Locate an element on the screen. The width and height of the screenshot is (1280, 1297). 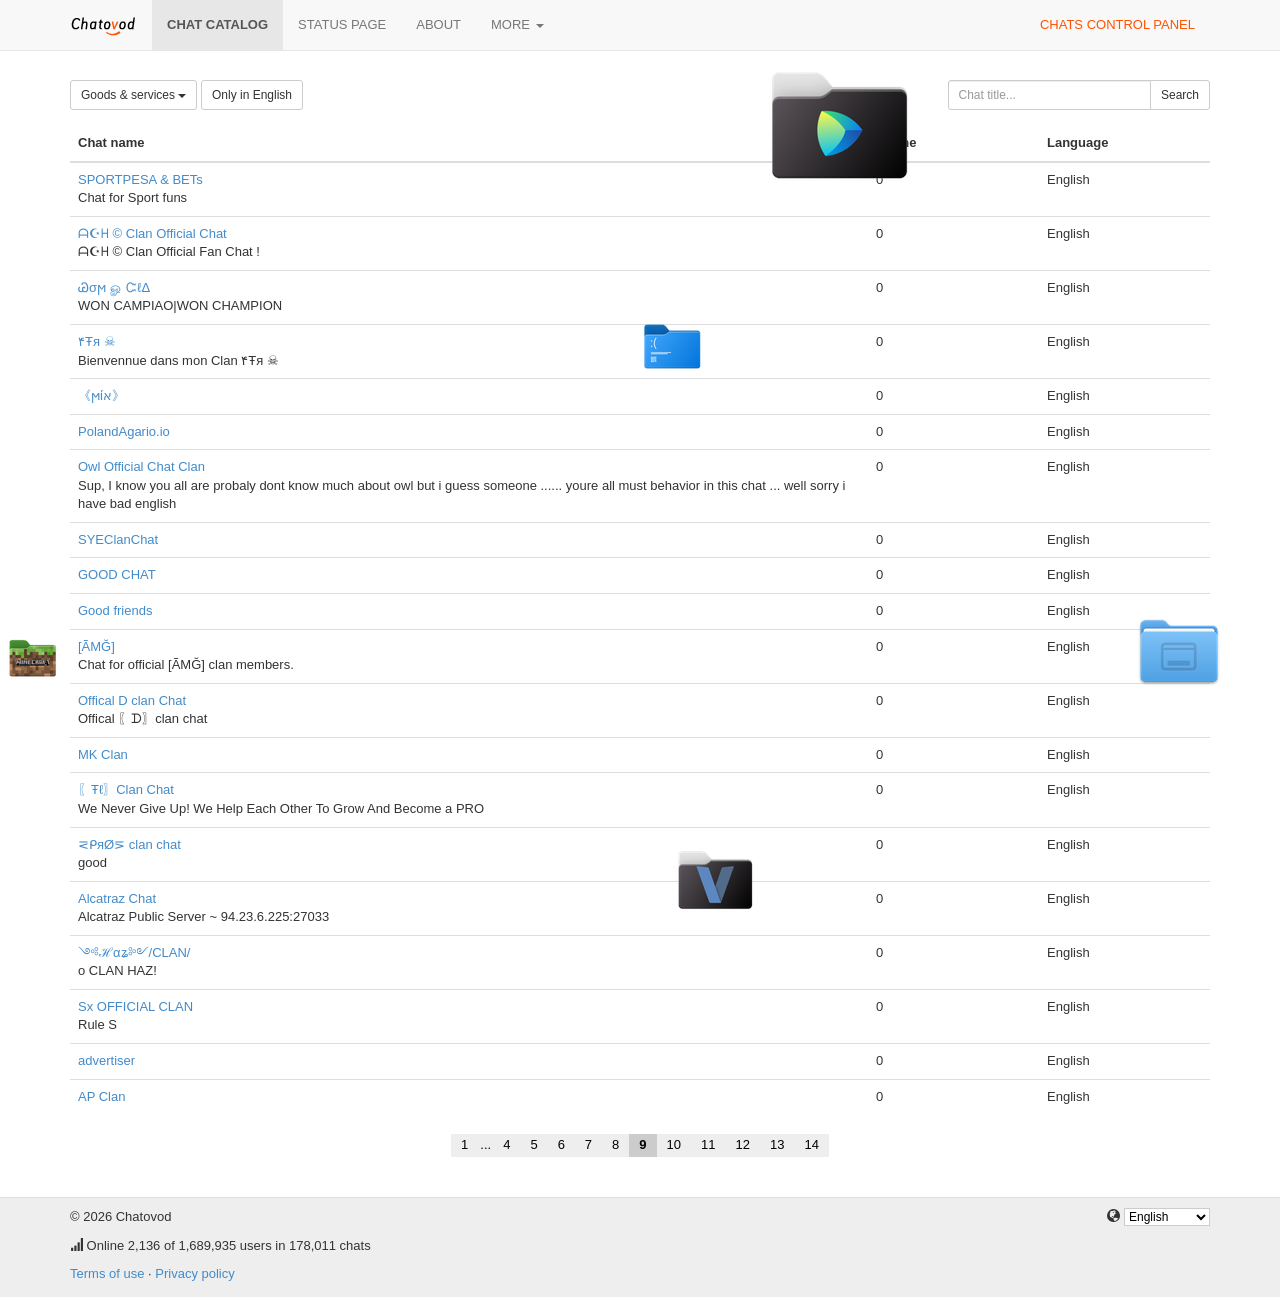
open folder containing files starting with "V" is located at coordinates (715, 882).